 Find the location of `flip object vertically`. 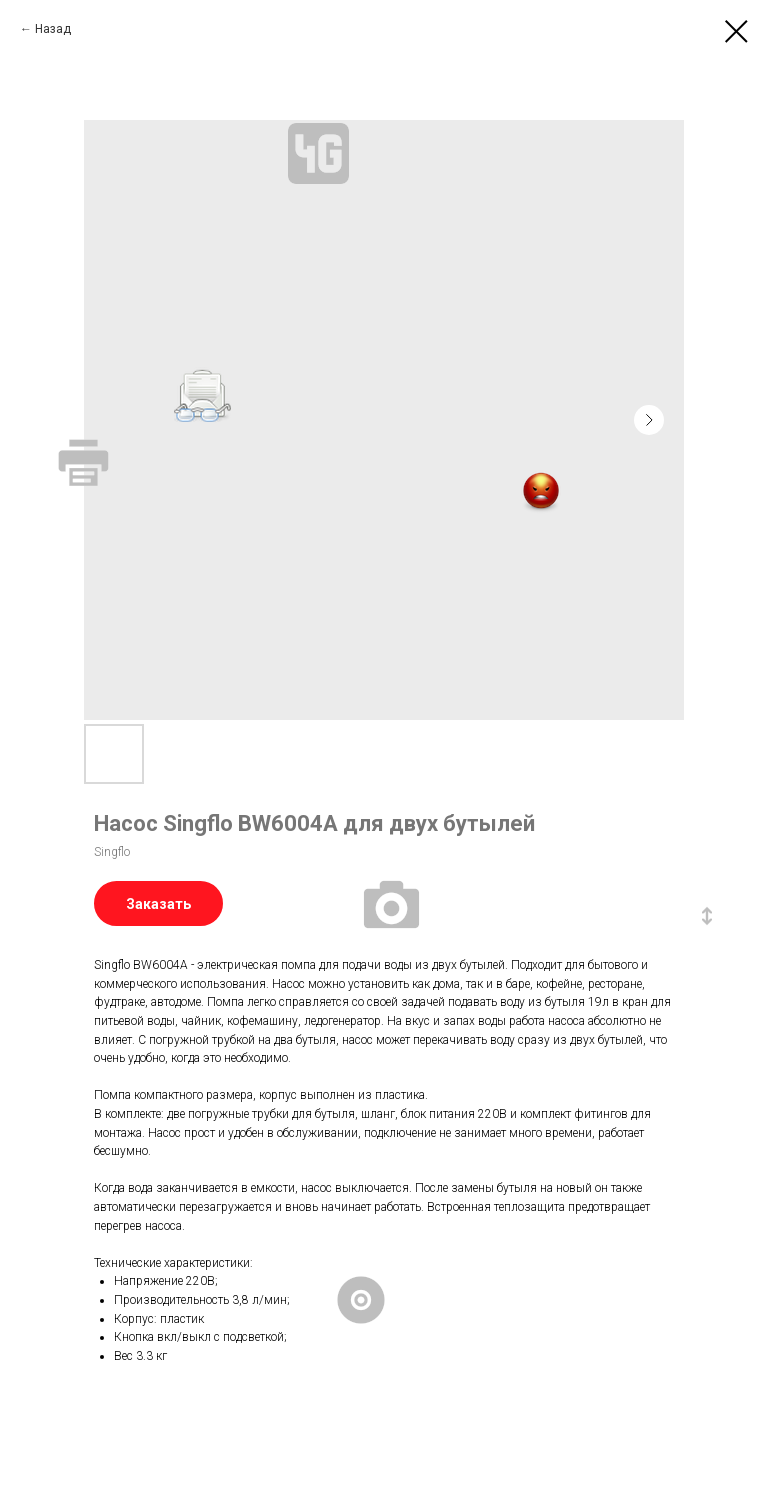

flip object vertically is located at coordinates (707, 916).